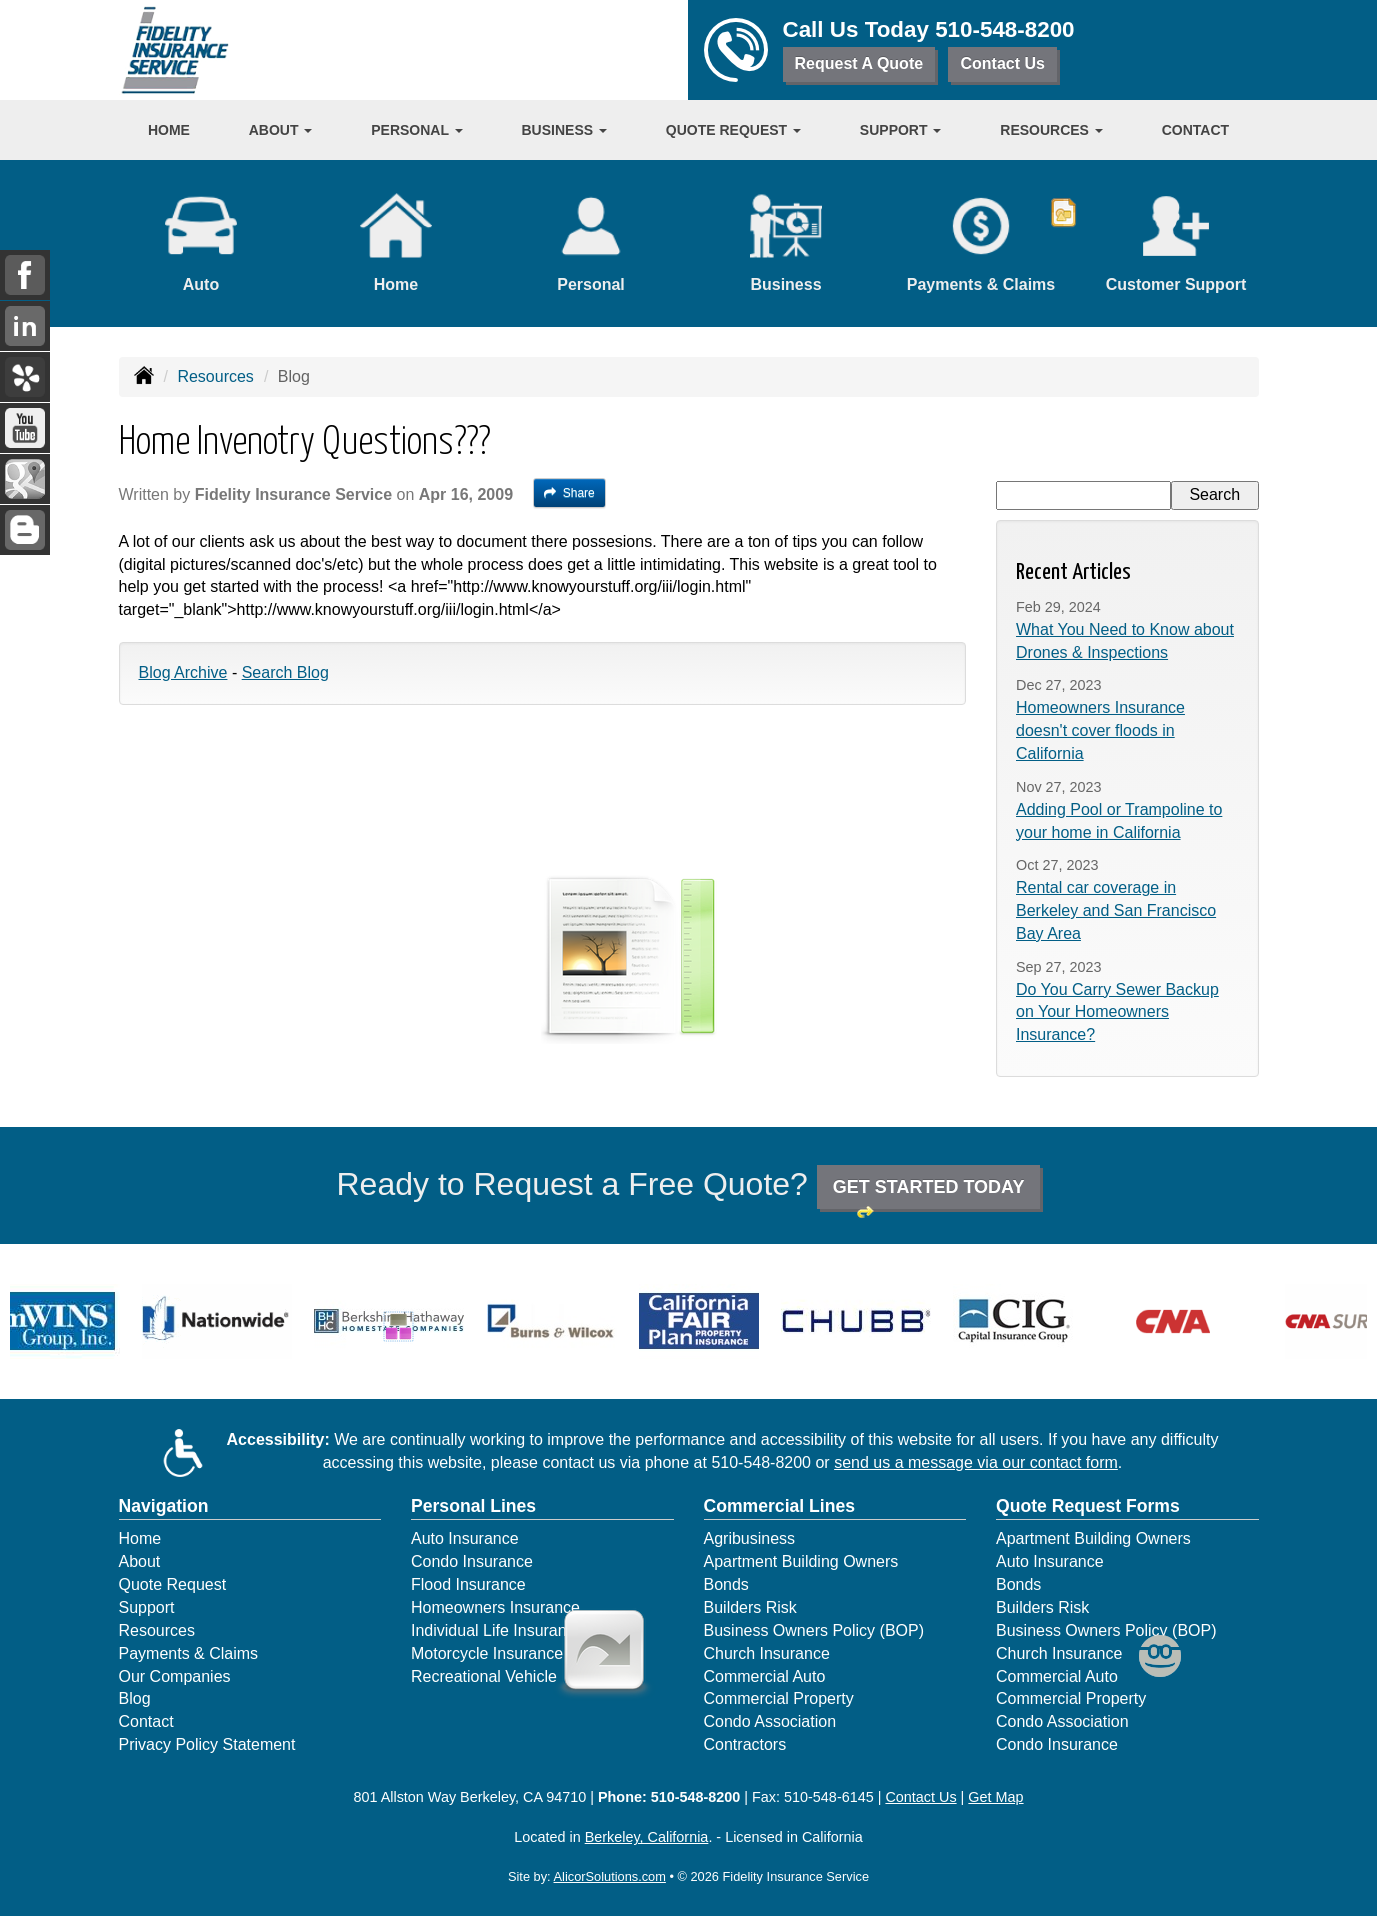 The height and width of the screenshot is (1916, 1377). Describe the element at coordinates (398, 1326) in the screenshot. I see `select all items in the current view` at that location.